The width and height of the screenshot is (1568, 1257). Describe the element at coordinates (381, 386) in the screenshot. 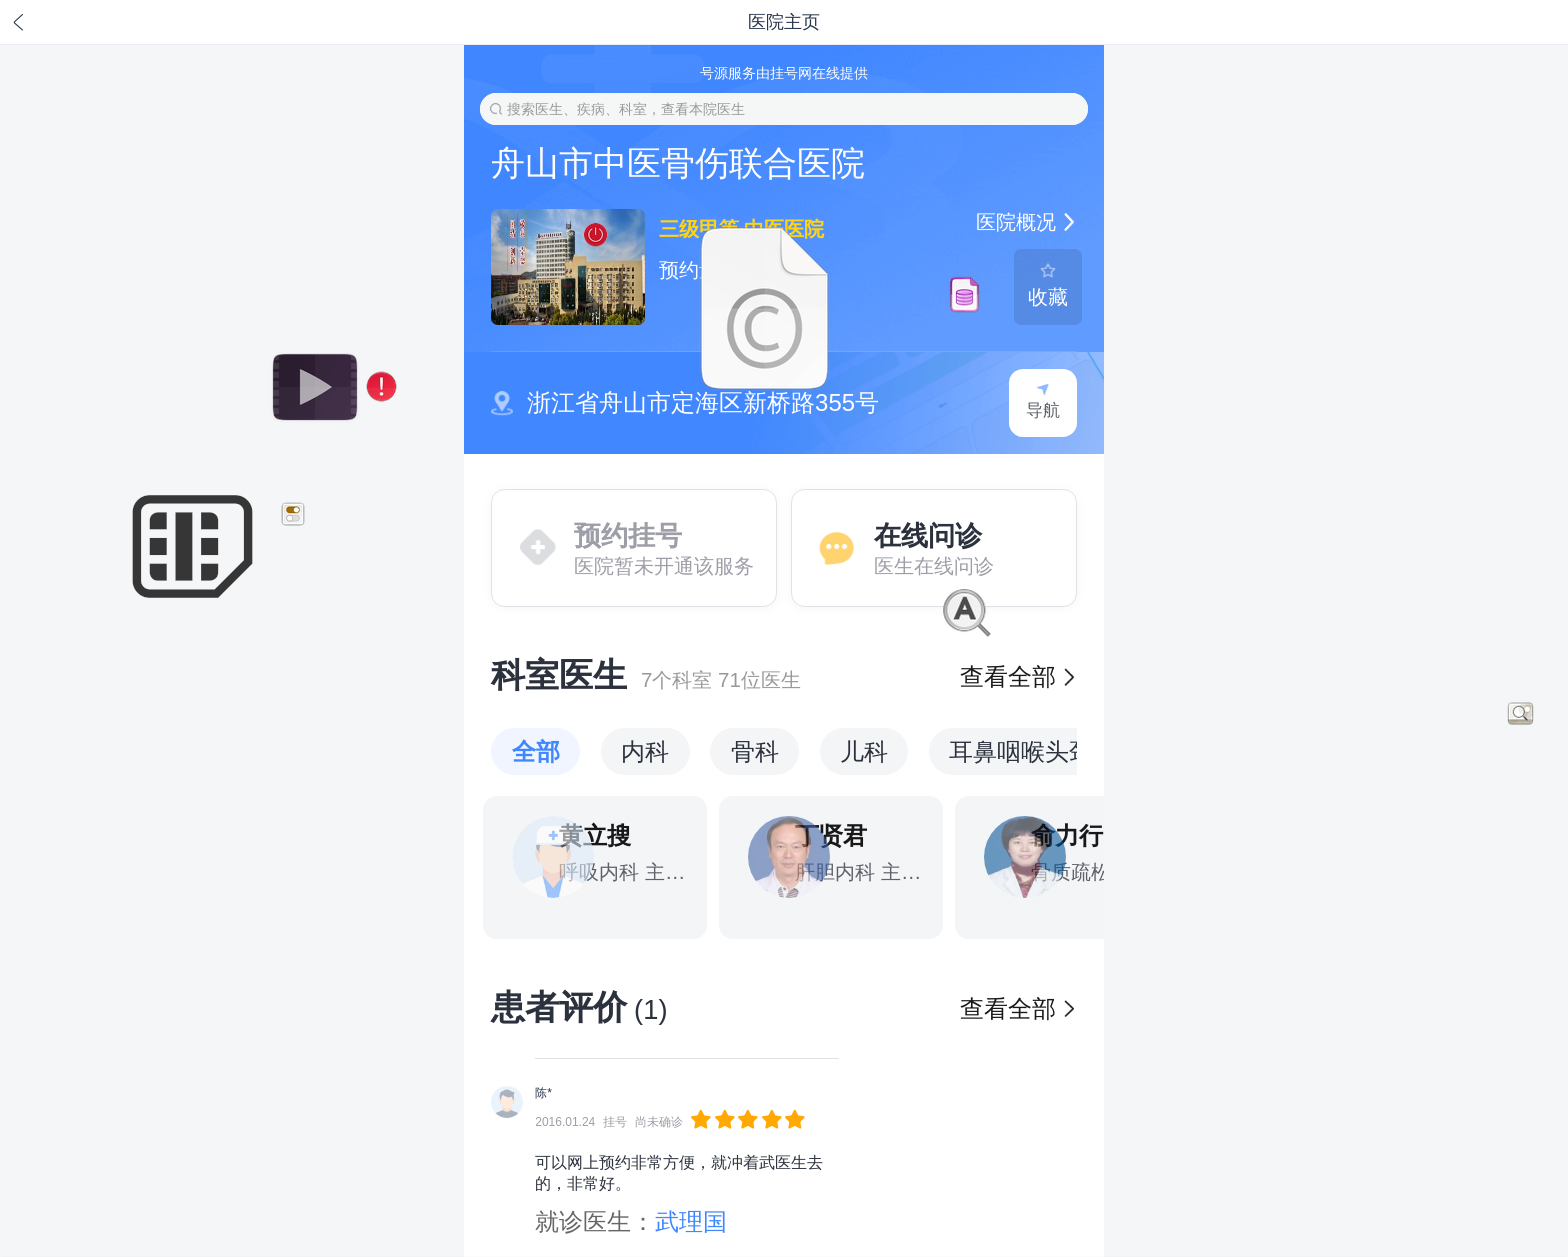

I see `indicates an application error or crash` at that location.